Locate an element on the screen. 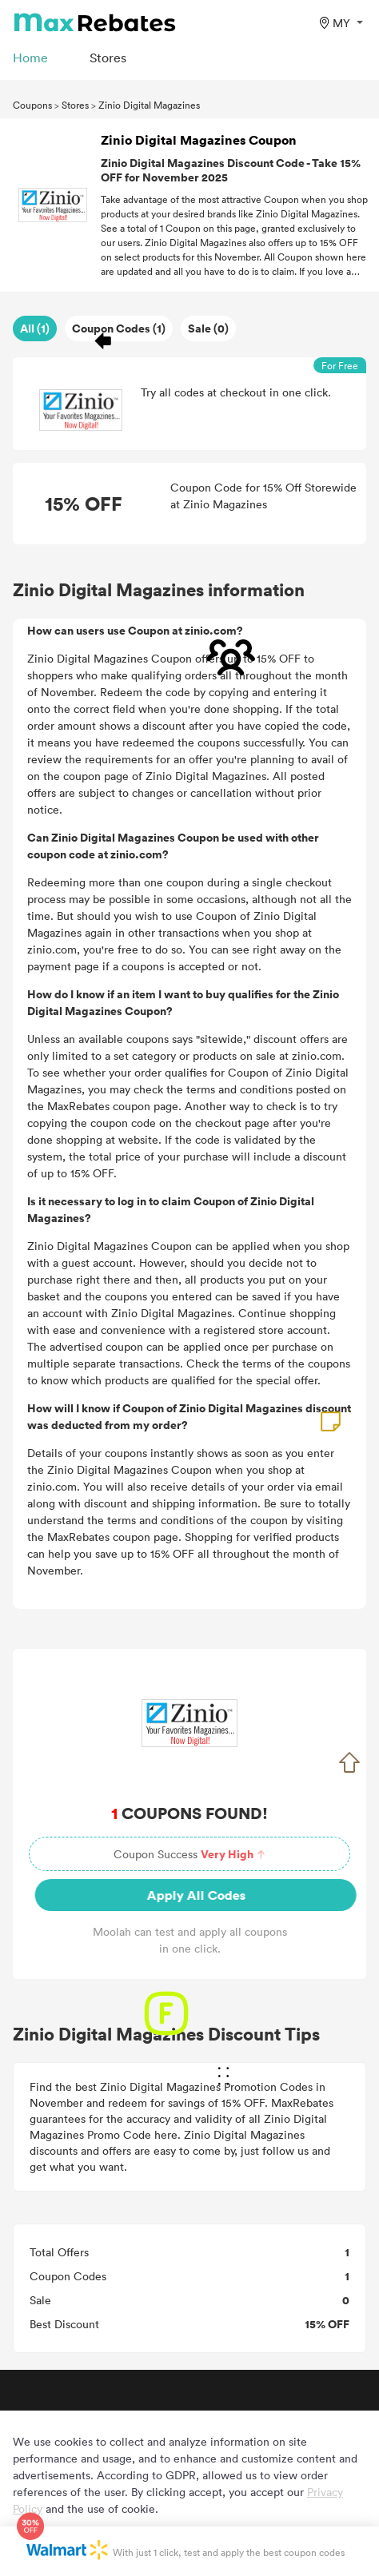 Image resolution: width=379 pixels, height=2576 pixels. upload a file or content is located at coordinates (349, 1763).